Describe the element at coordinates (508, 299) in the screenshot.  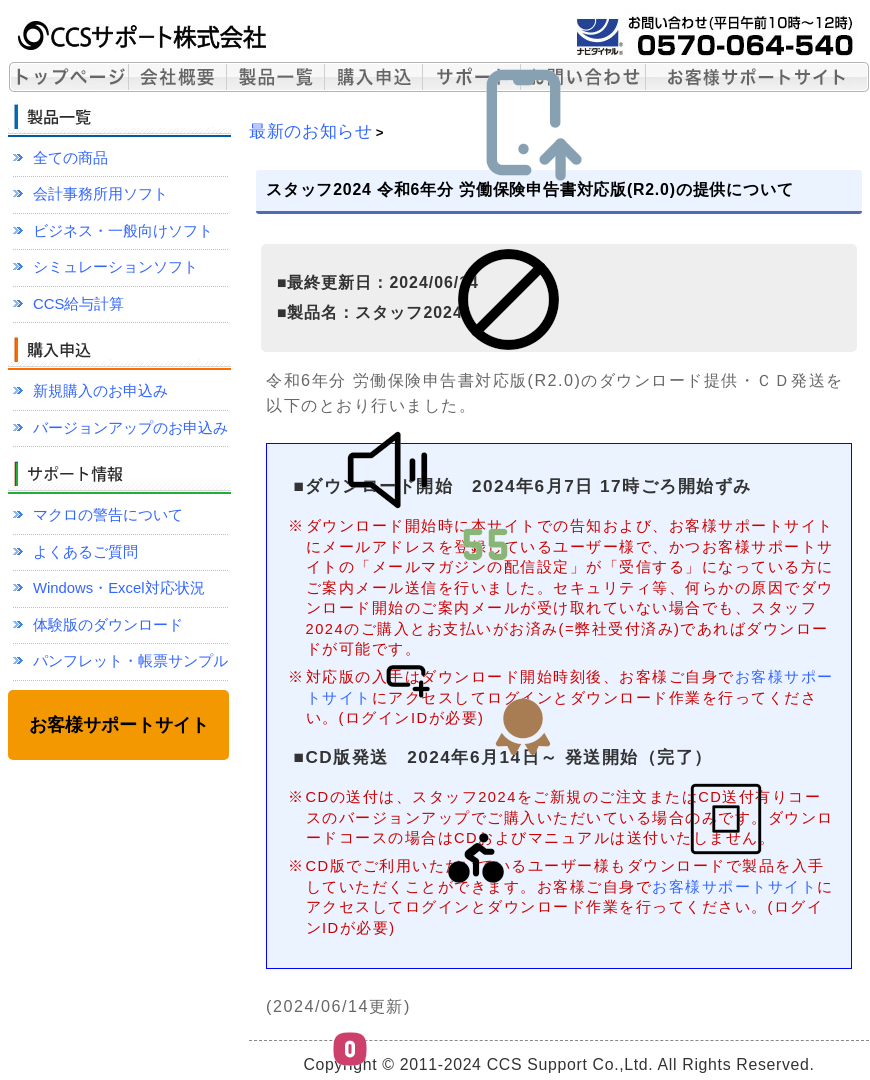
I see `cancel or abort current action` at that location.